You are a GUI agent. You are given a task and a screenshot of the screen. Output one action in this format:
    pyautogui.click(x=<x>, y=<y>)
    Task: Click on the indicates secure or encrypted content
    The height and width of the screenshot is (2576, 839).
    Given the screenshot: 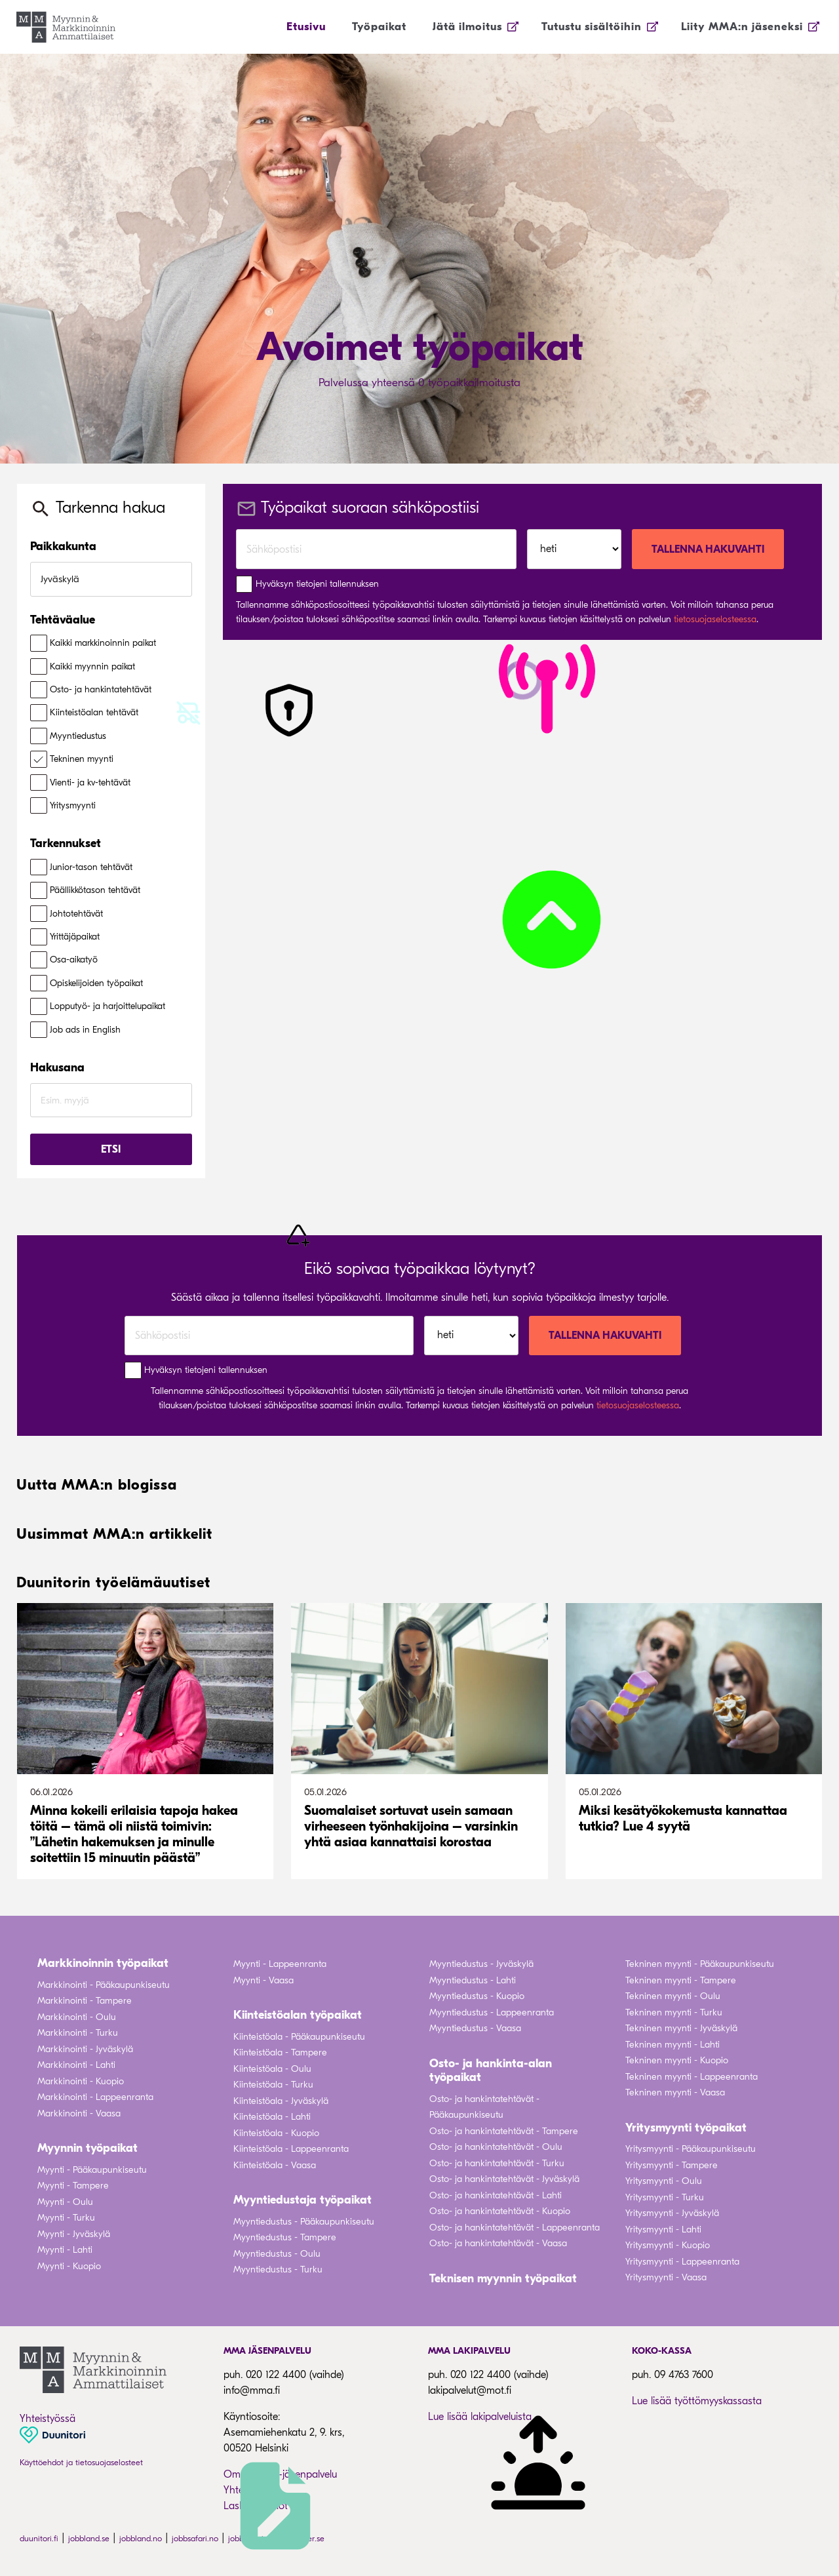 What is the action you would take?
    pyautogui.click(x=289, y=711)
    